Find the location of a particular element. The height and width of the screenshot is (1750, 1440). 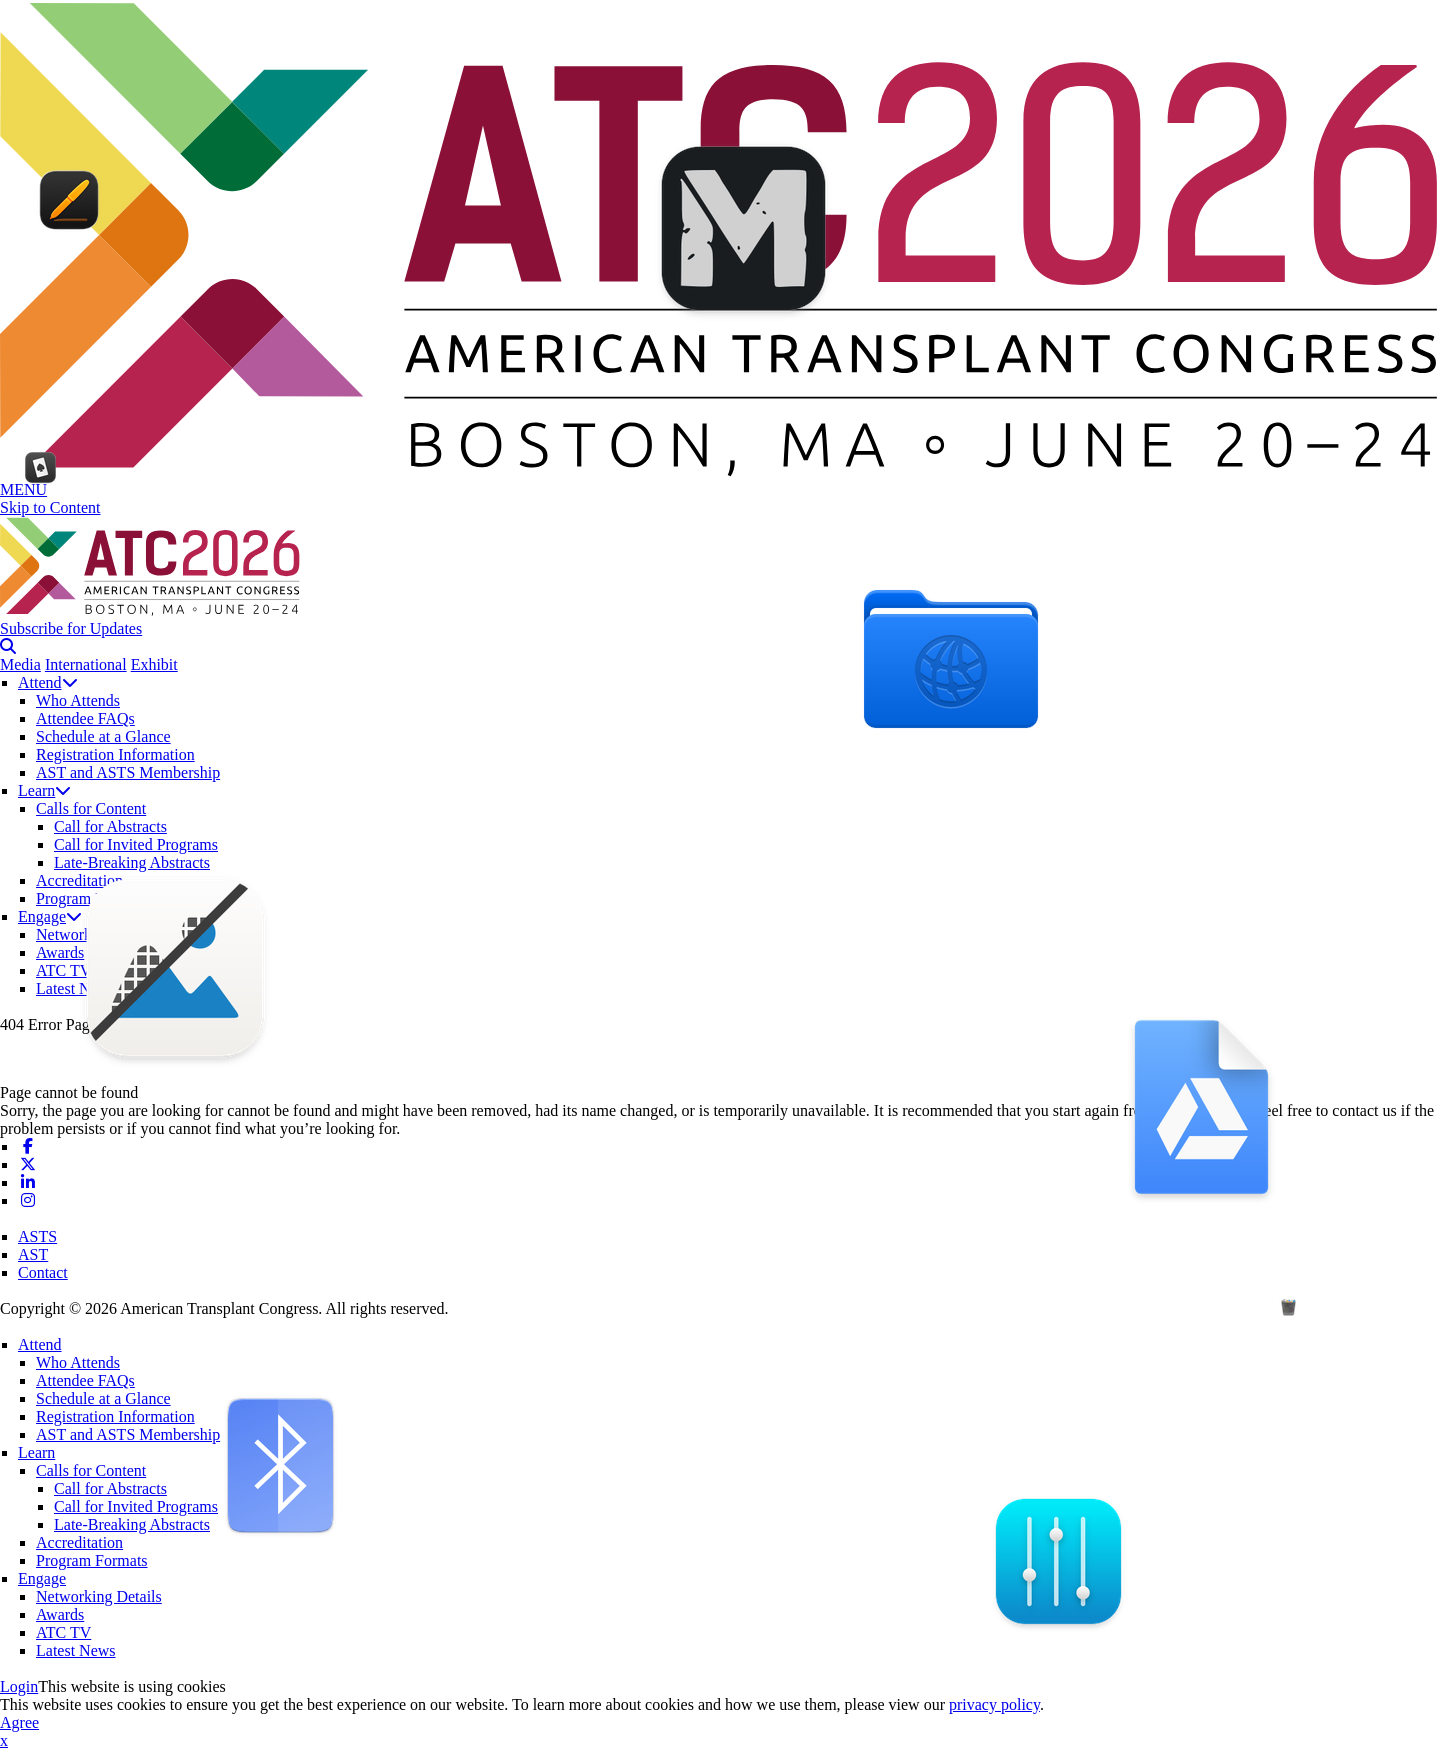

open easyeffects audio processing app is located at coordinates (1058, 1561).